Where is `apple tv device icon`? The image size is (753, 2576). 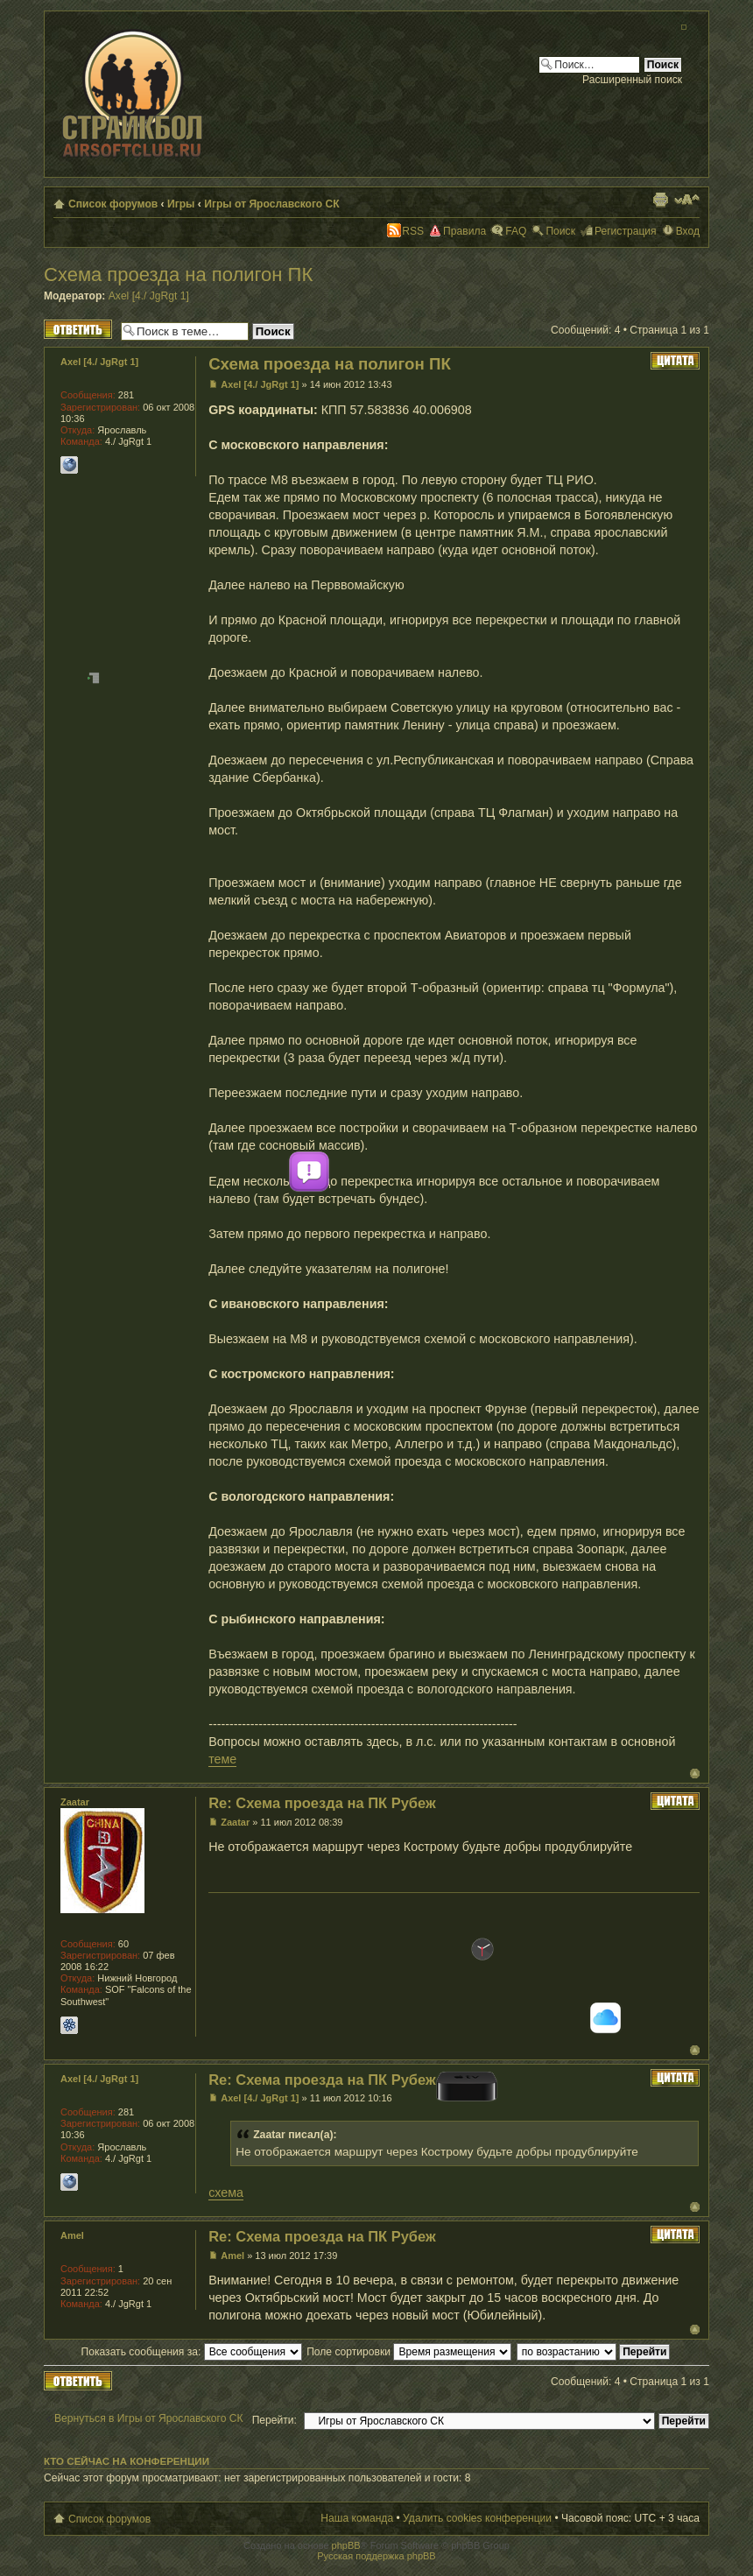 apple tv device icon is located at coordinates (467, 2077).